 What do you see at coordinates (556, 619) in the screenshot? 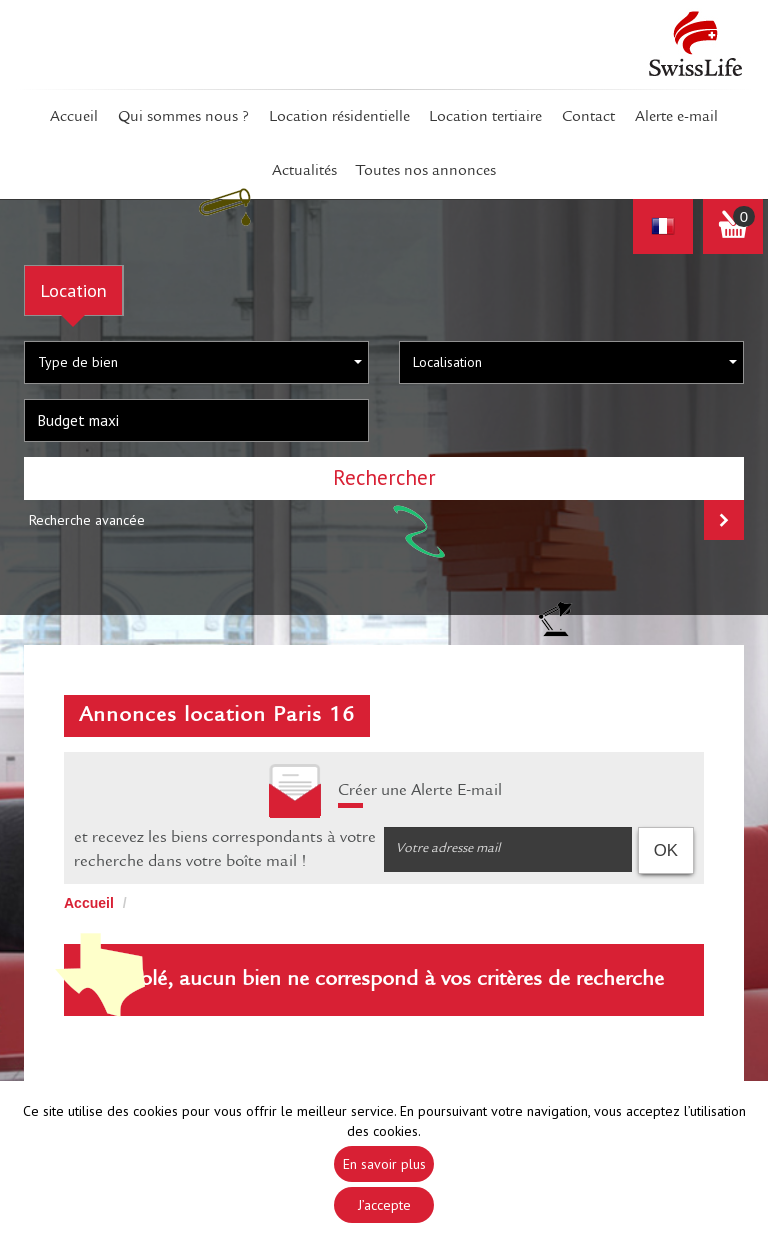
I see `toggle desk lamp or workspace lighting` at bounding box center [556, 619].